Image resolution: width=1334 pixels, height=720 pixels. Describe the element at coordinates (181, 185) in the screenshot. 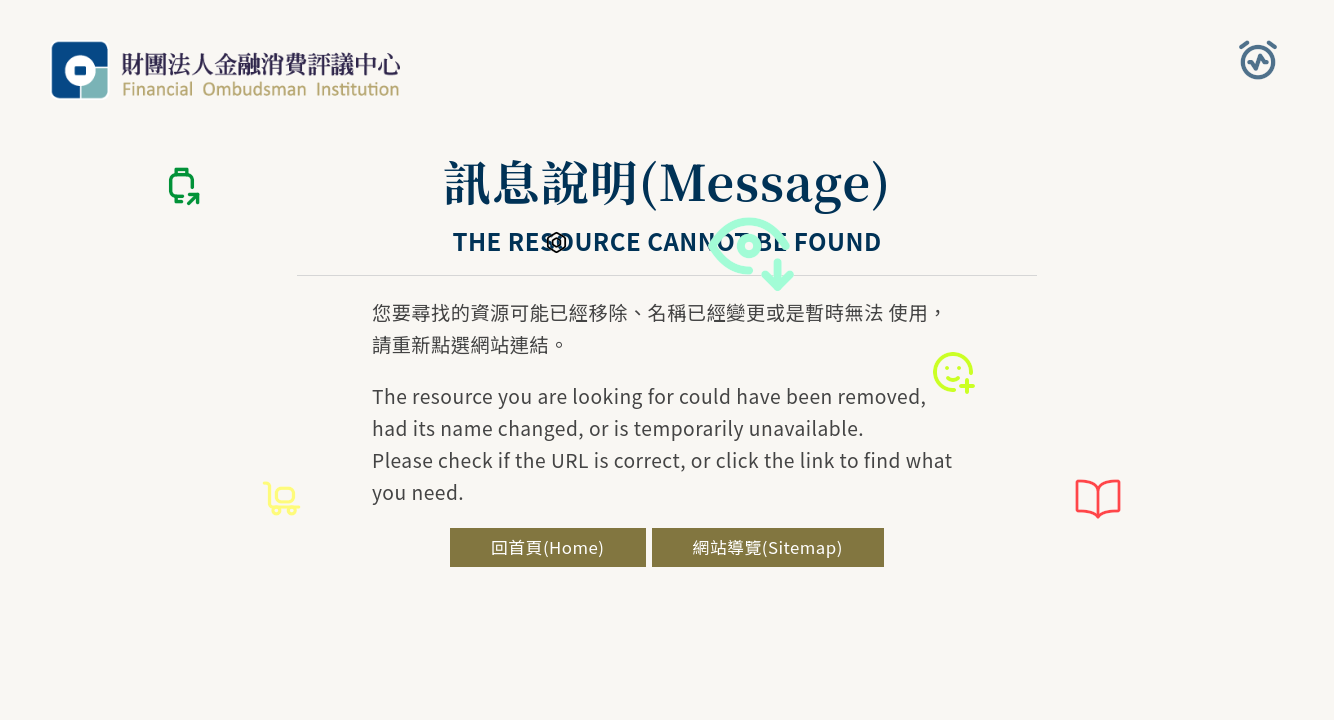

I see `share content from your smartwatch` at that location.